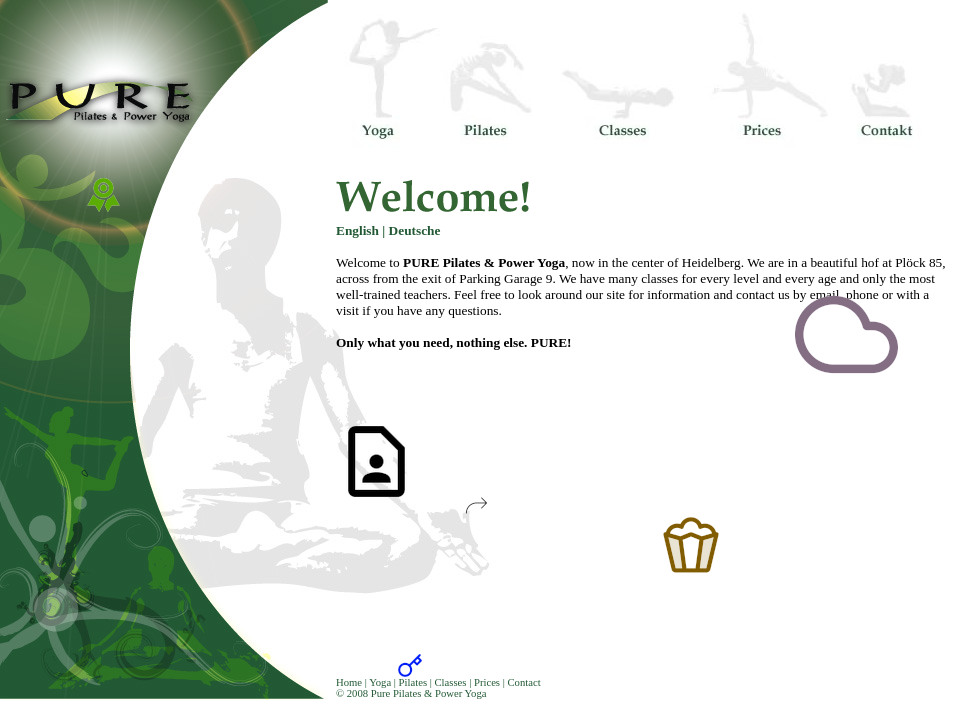 This screenshot has height=720, width=955. What do you see at coordinates (476, 505) in the screenshot?
I see `share or forward content` at bounding box center [476, 505].